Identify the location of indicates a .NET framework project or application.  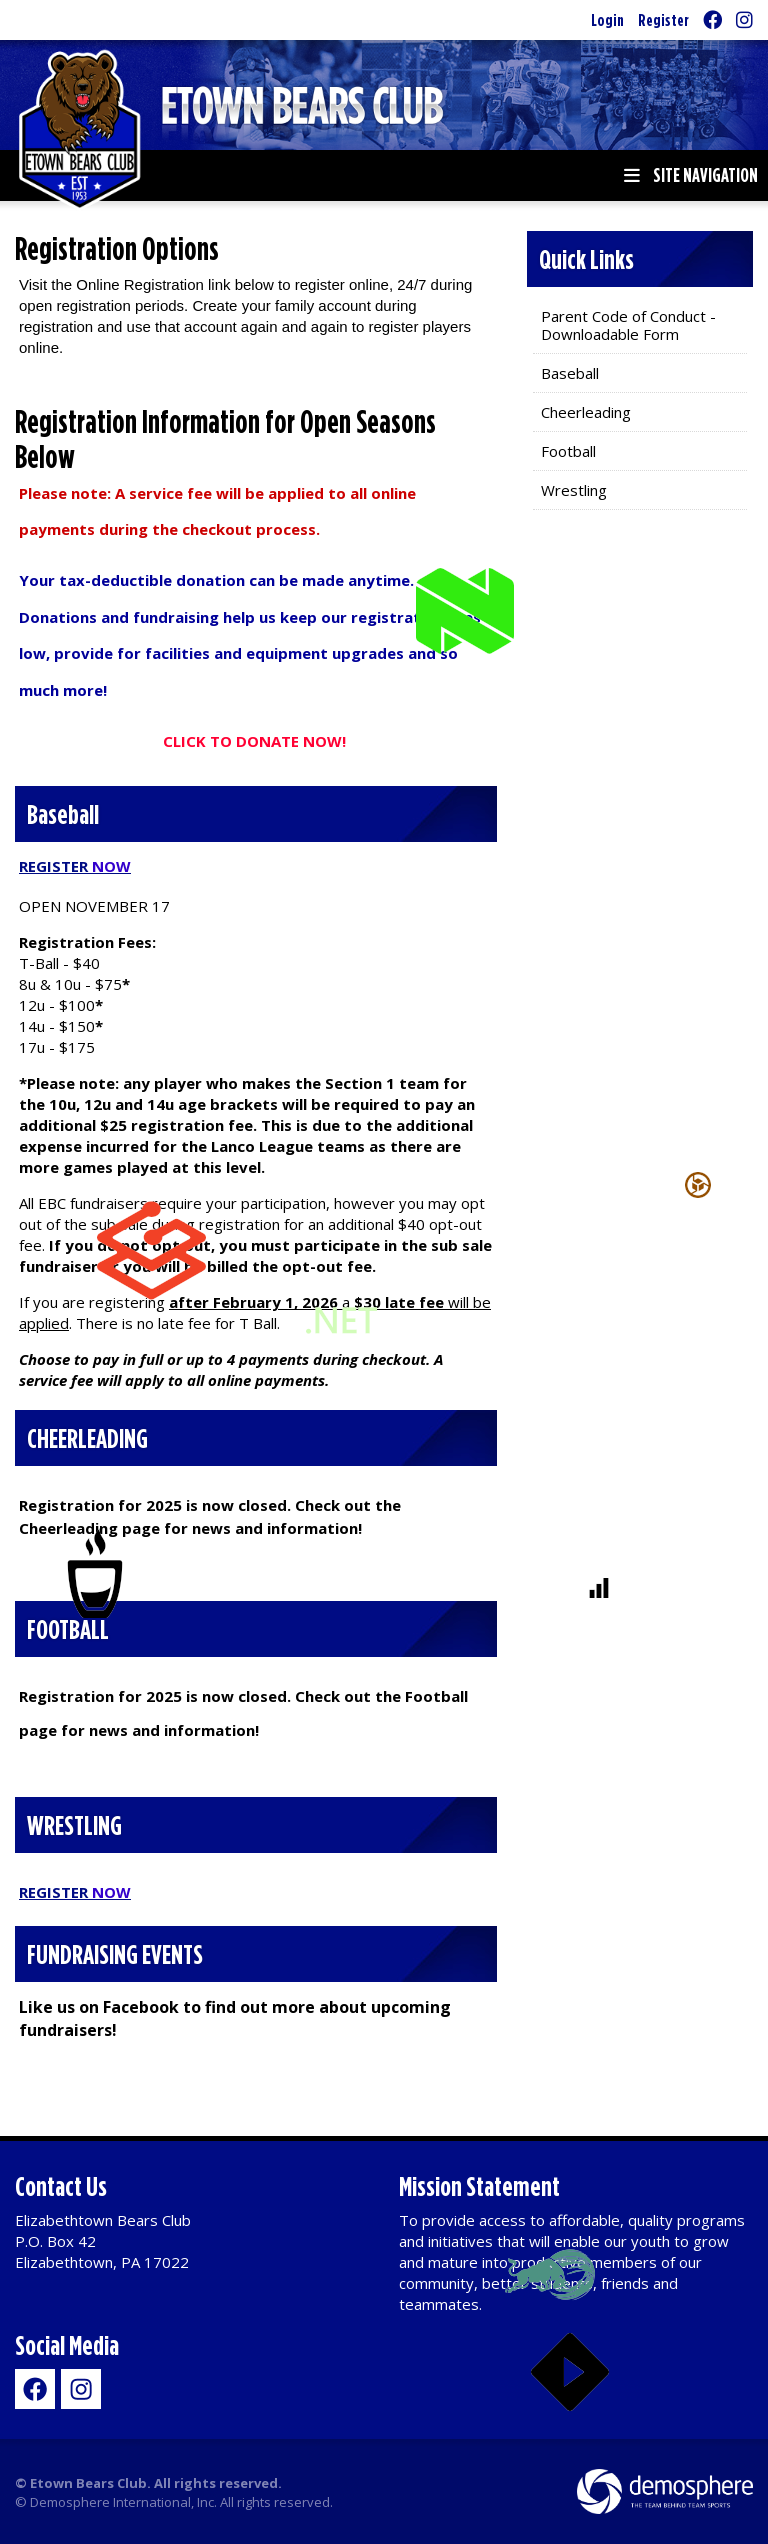
(341, 1320).